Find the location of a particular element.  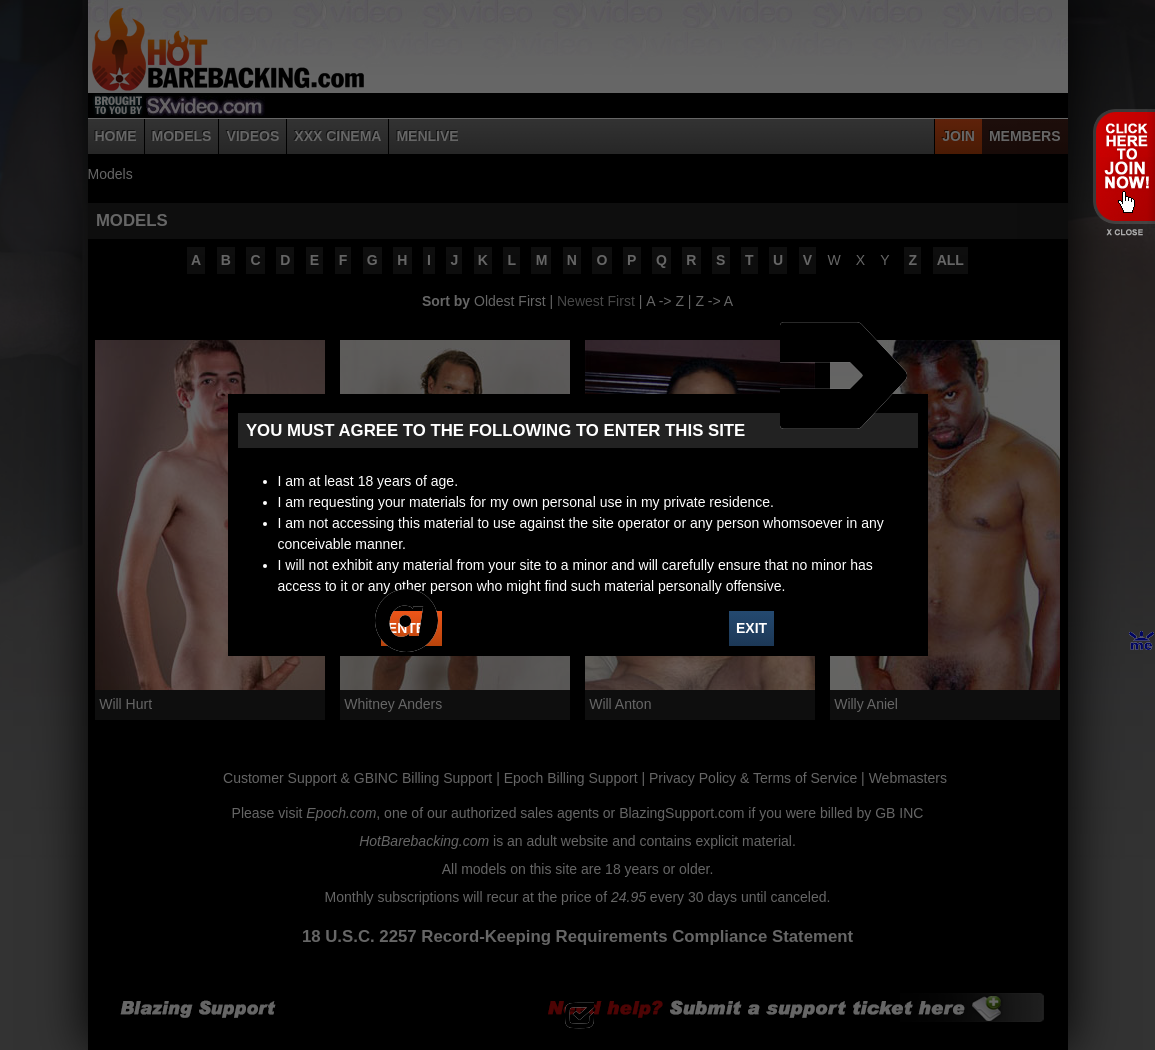

open the V2EX community forum is located at coordinates (843, 375).